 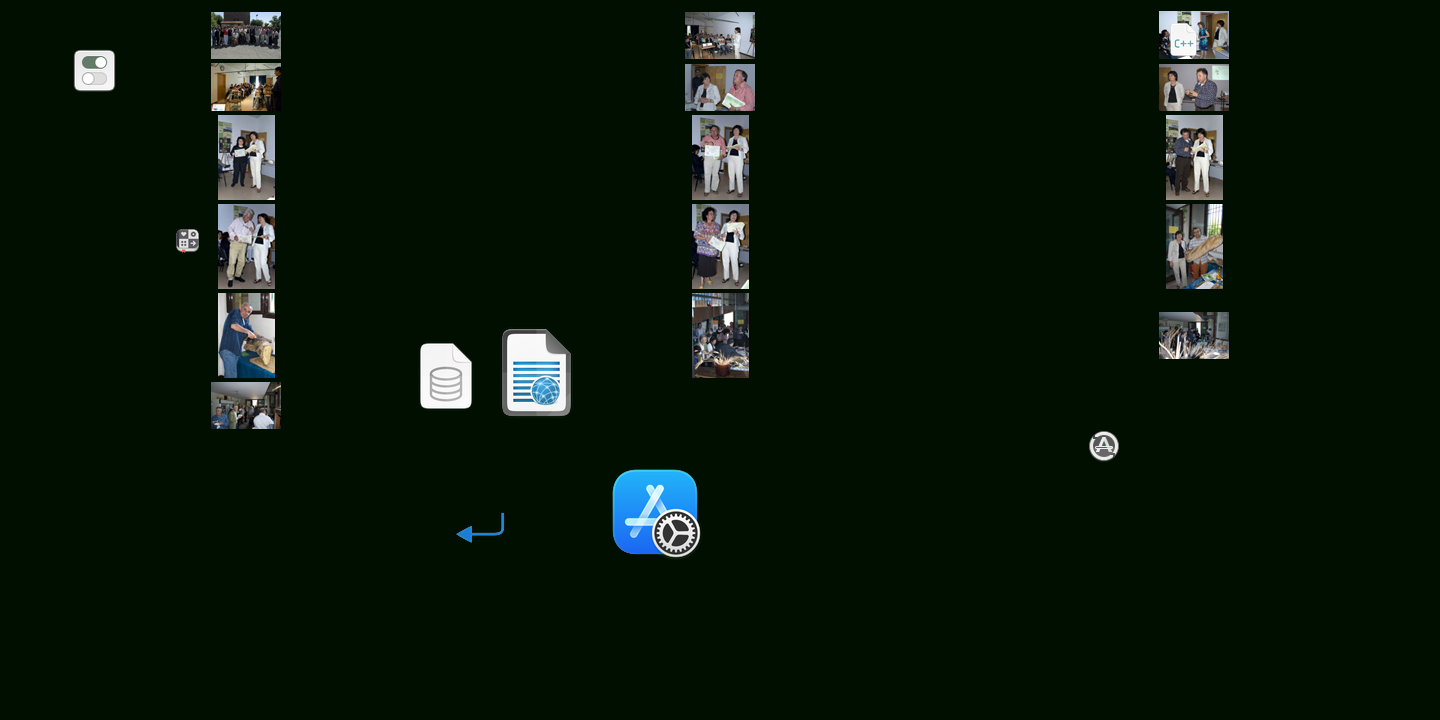 I want to click on open the icon library app, so click(x=187, y=240).